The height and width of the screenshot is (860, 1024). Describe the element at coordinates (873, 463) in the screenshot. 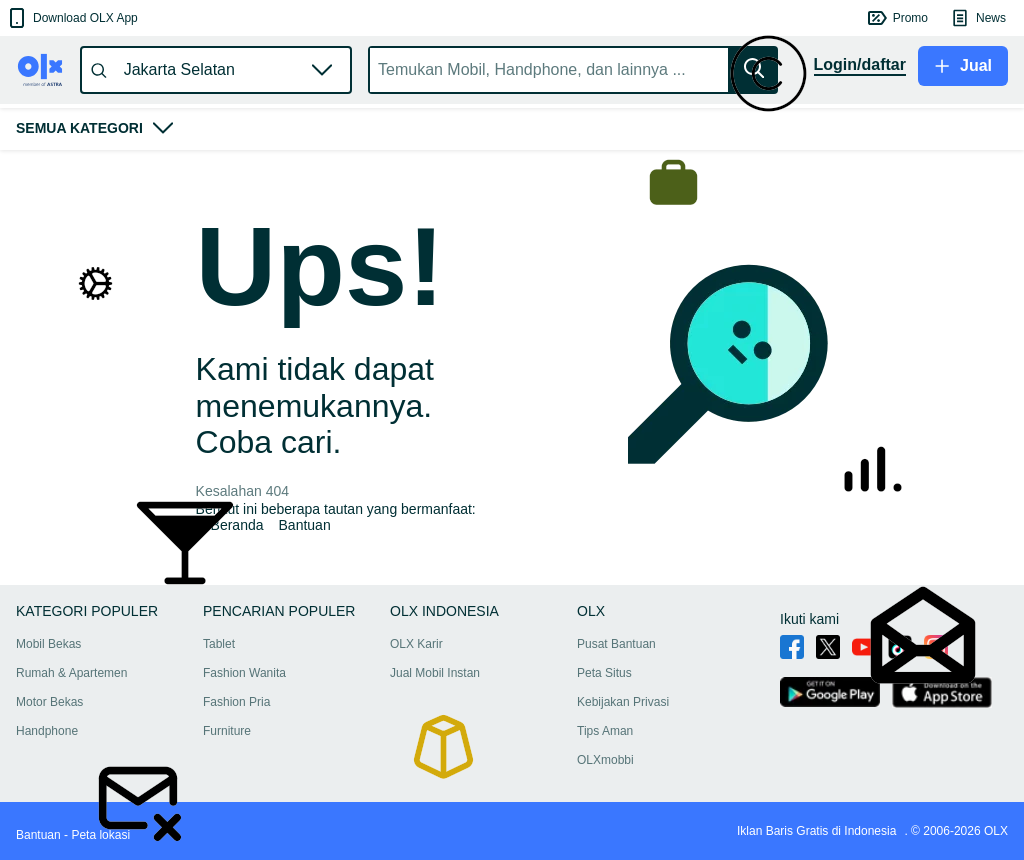

I see `indicates strong signal strength` at that location.